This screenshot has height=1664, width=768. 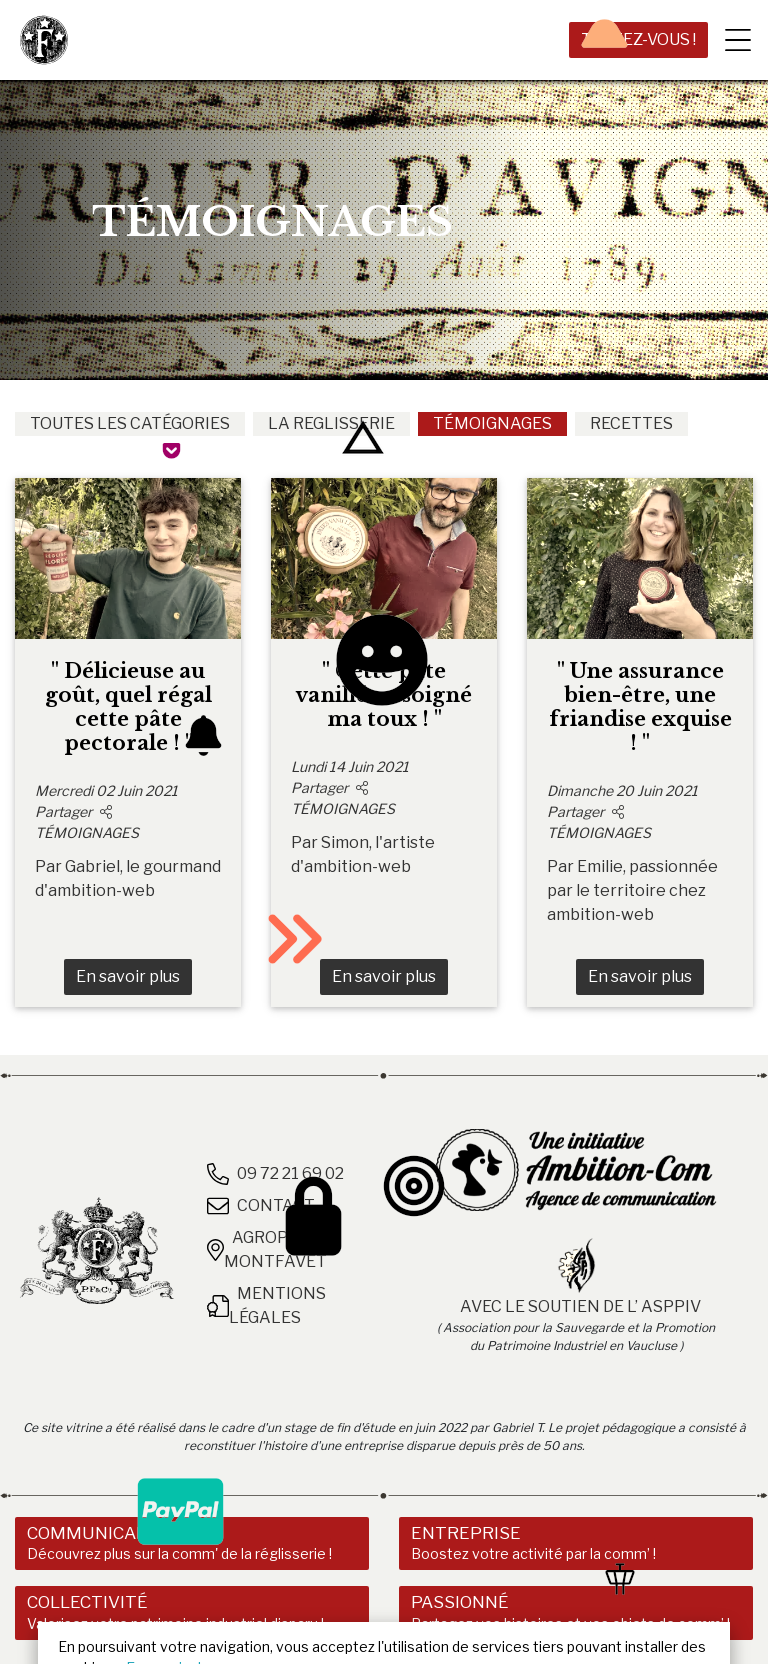 I want to click on set a goal or target, so click(x=414, y=1186).